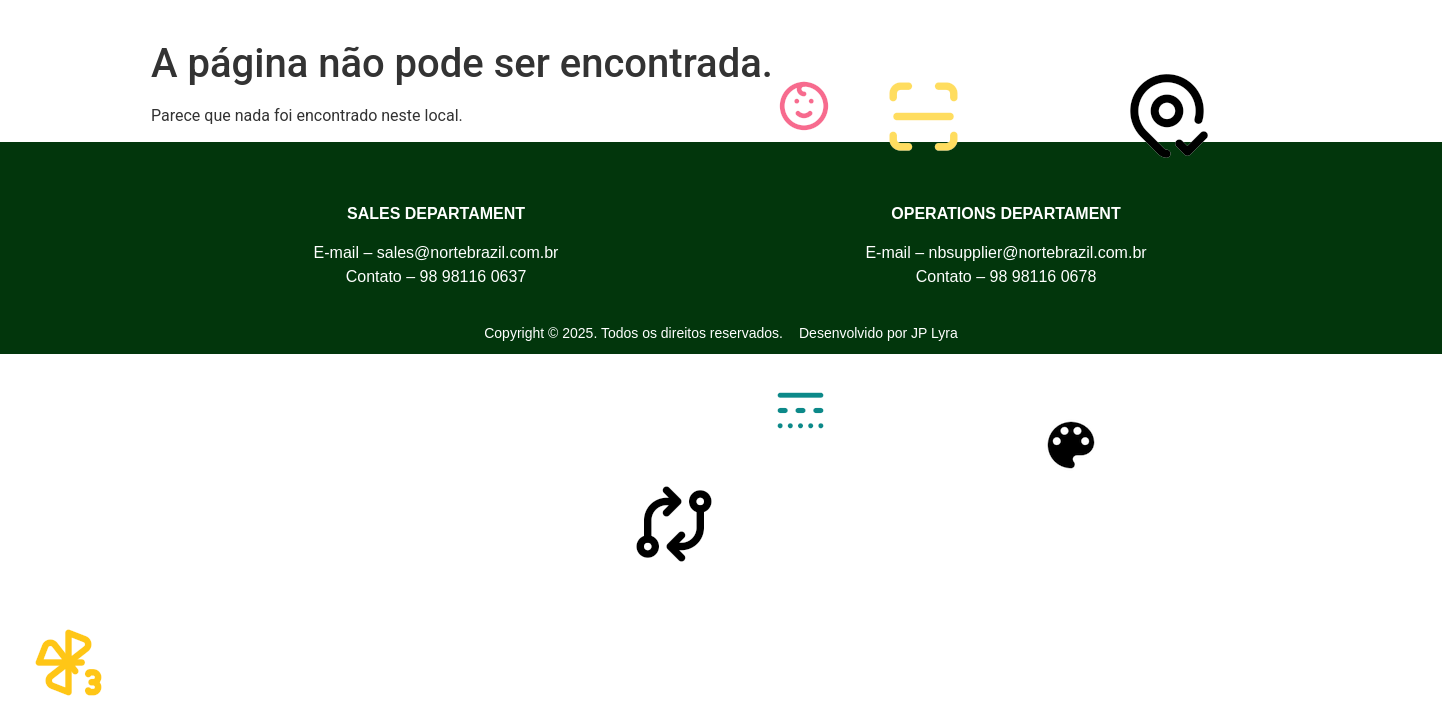 This screenshot has width=1442, height=720. I want to click on set car fan speed to level 3, so click(68, 662).